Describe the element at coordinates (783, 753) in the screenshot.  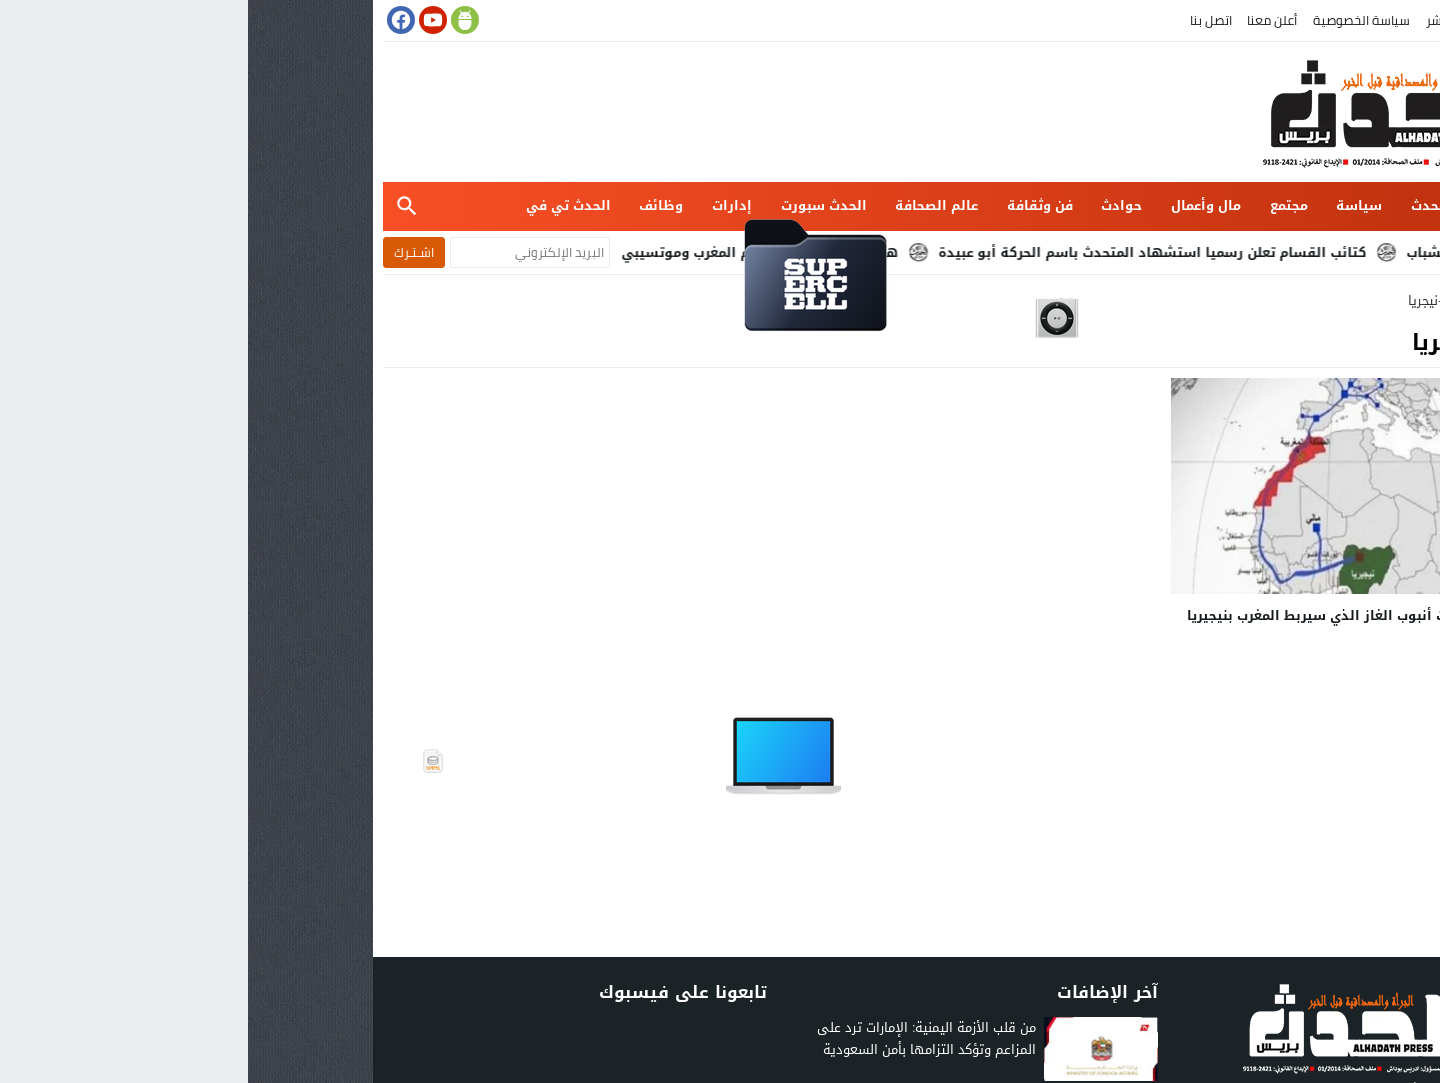
I see `laptop or portable computer device` at that location.